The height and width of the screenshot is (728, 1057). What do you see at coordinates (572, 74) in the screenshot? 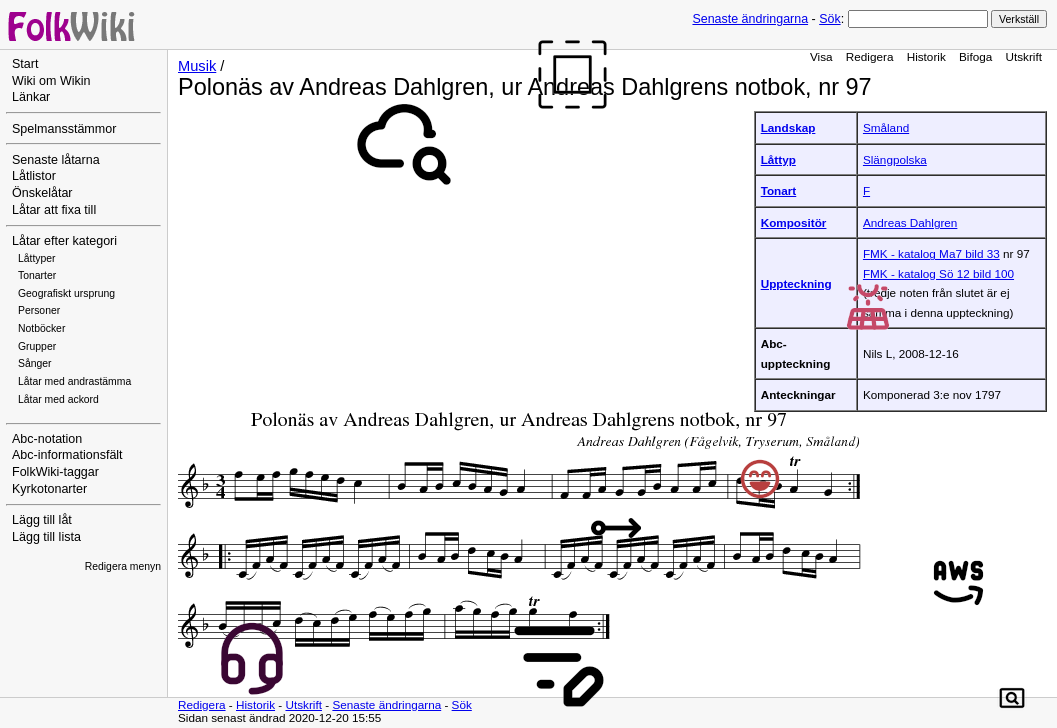
I see `select all items` at bounding box center [572, 74].